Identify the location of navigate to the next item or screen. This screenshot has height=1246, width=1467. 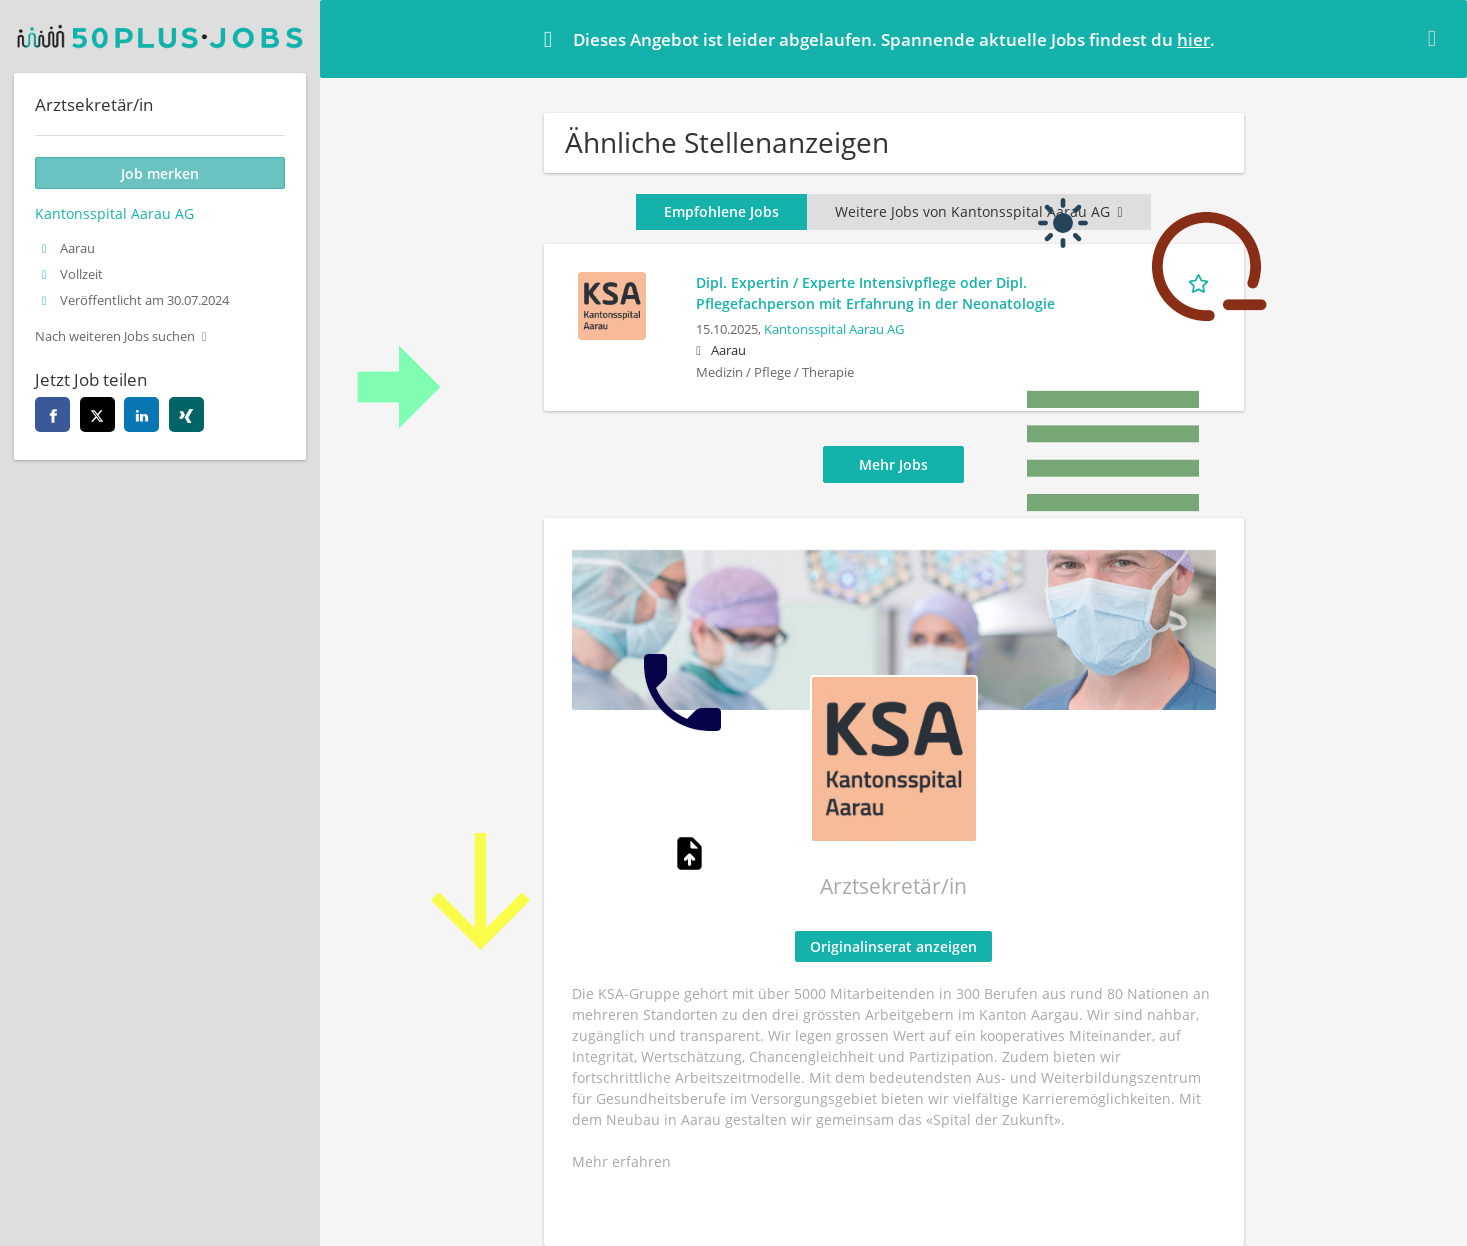
(399, 387).